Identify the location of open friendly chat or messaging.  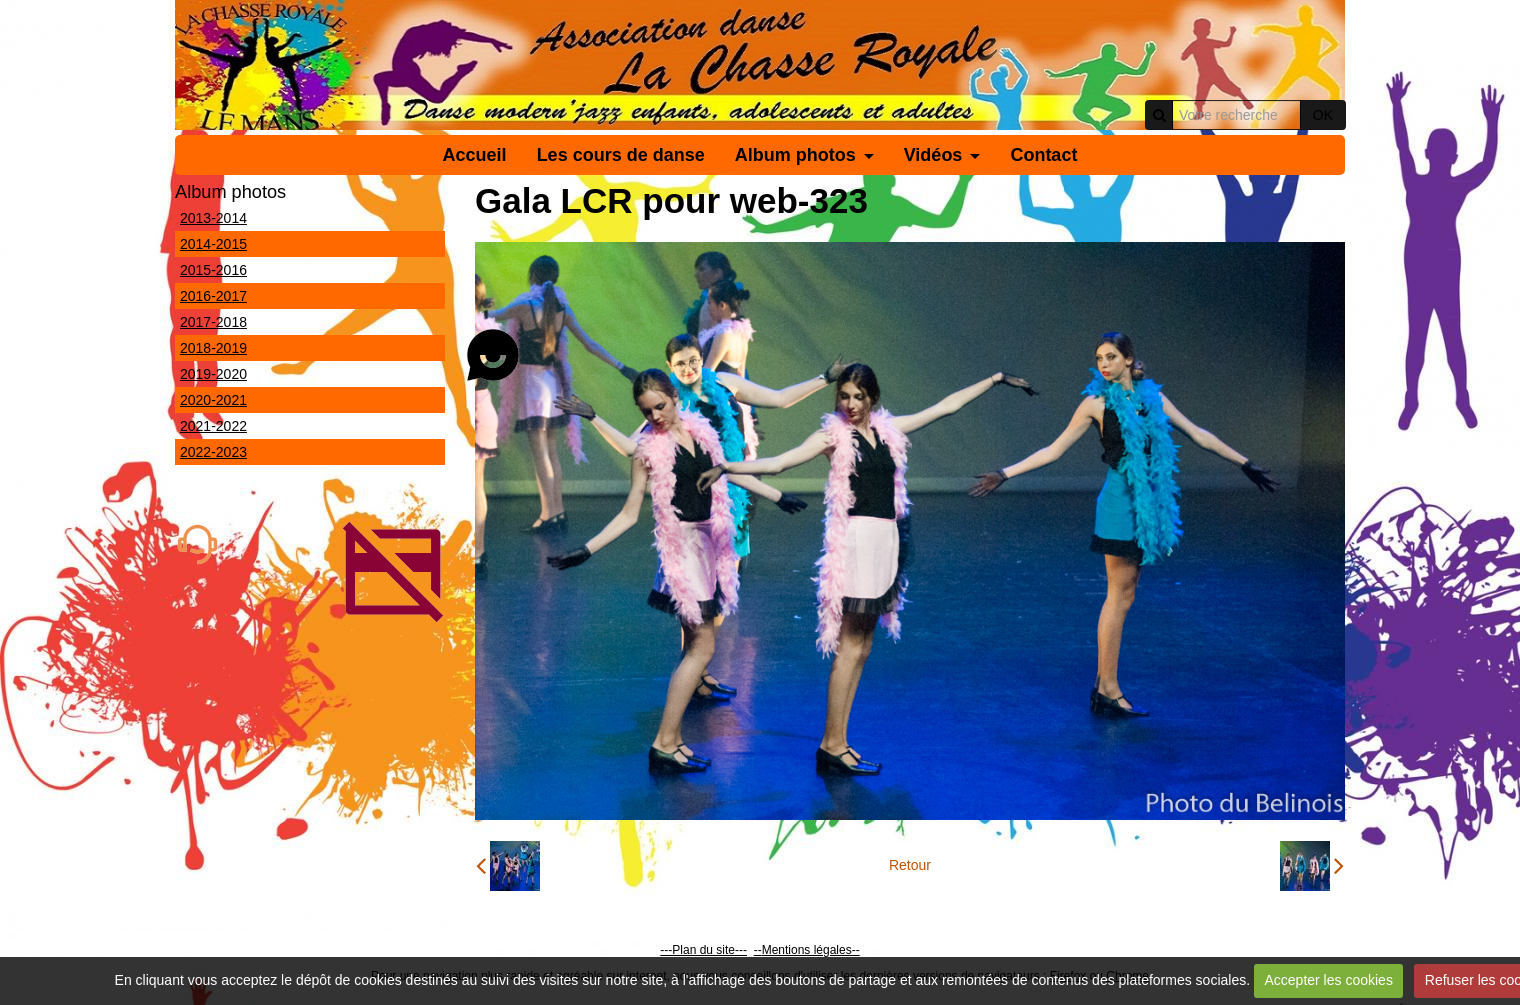
(493, 355).